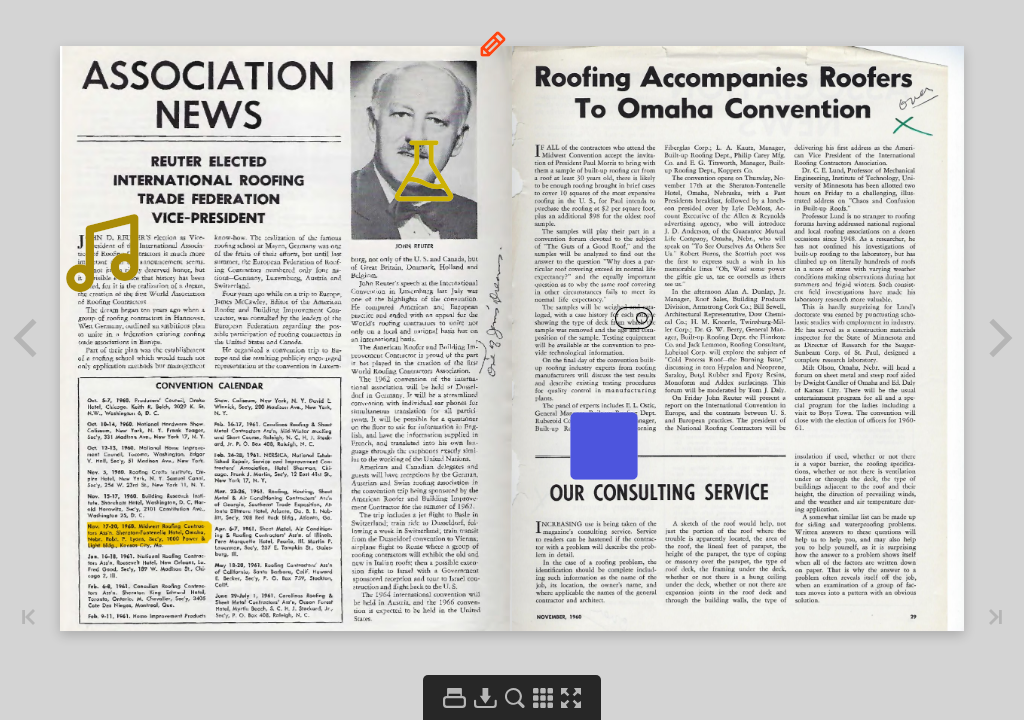 Image resolution: width=1024 pixels, height=720 pixels. Describe the element at coordinates (634, 318) in the screenshot. I see `toggle switch in the on position` at that location.